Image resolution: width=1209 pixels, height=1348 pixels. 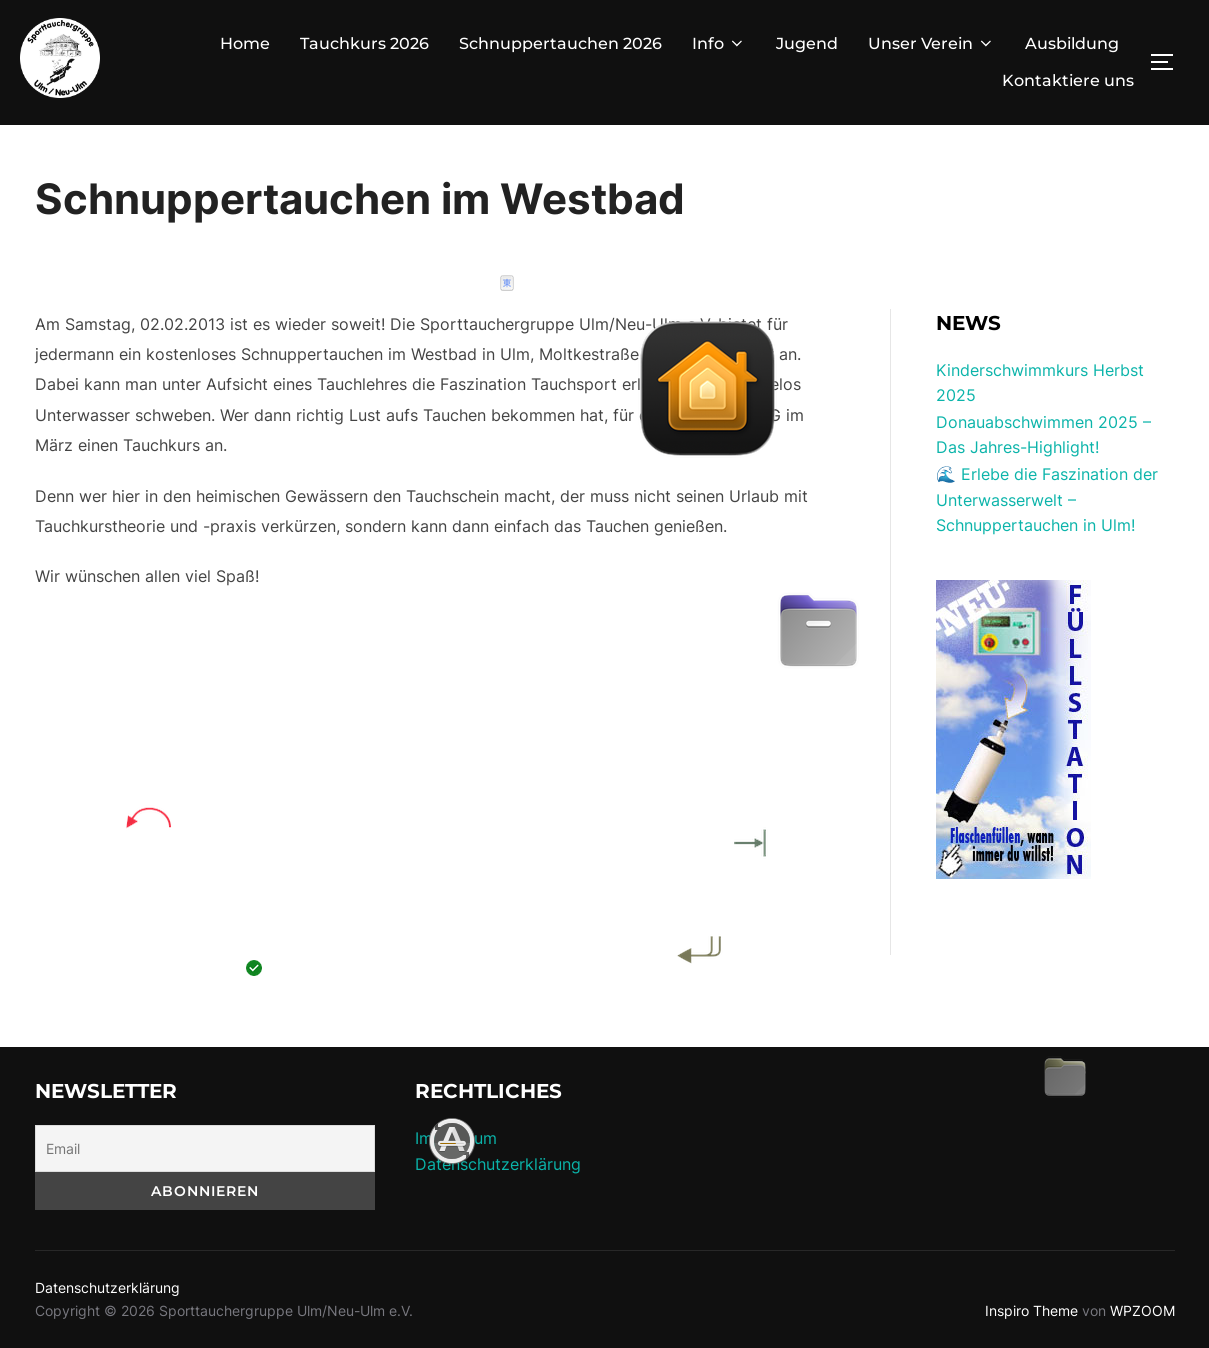 I want to click on open the home app, so click(x=707, y=388).